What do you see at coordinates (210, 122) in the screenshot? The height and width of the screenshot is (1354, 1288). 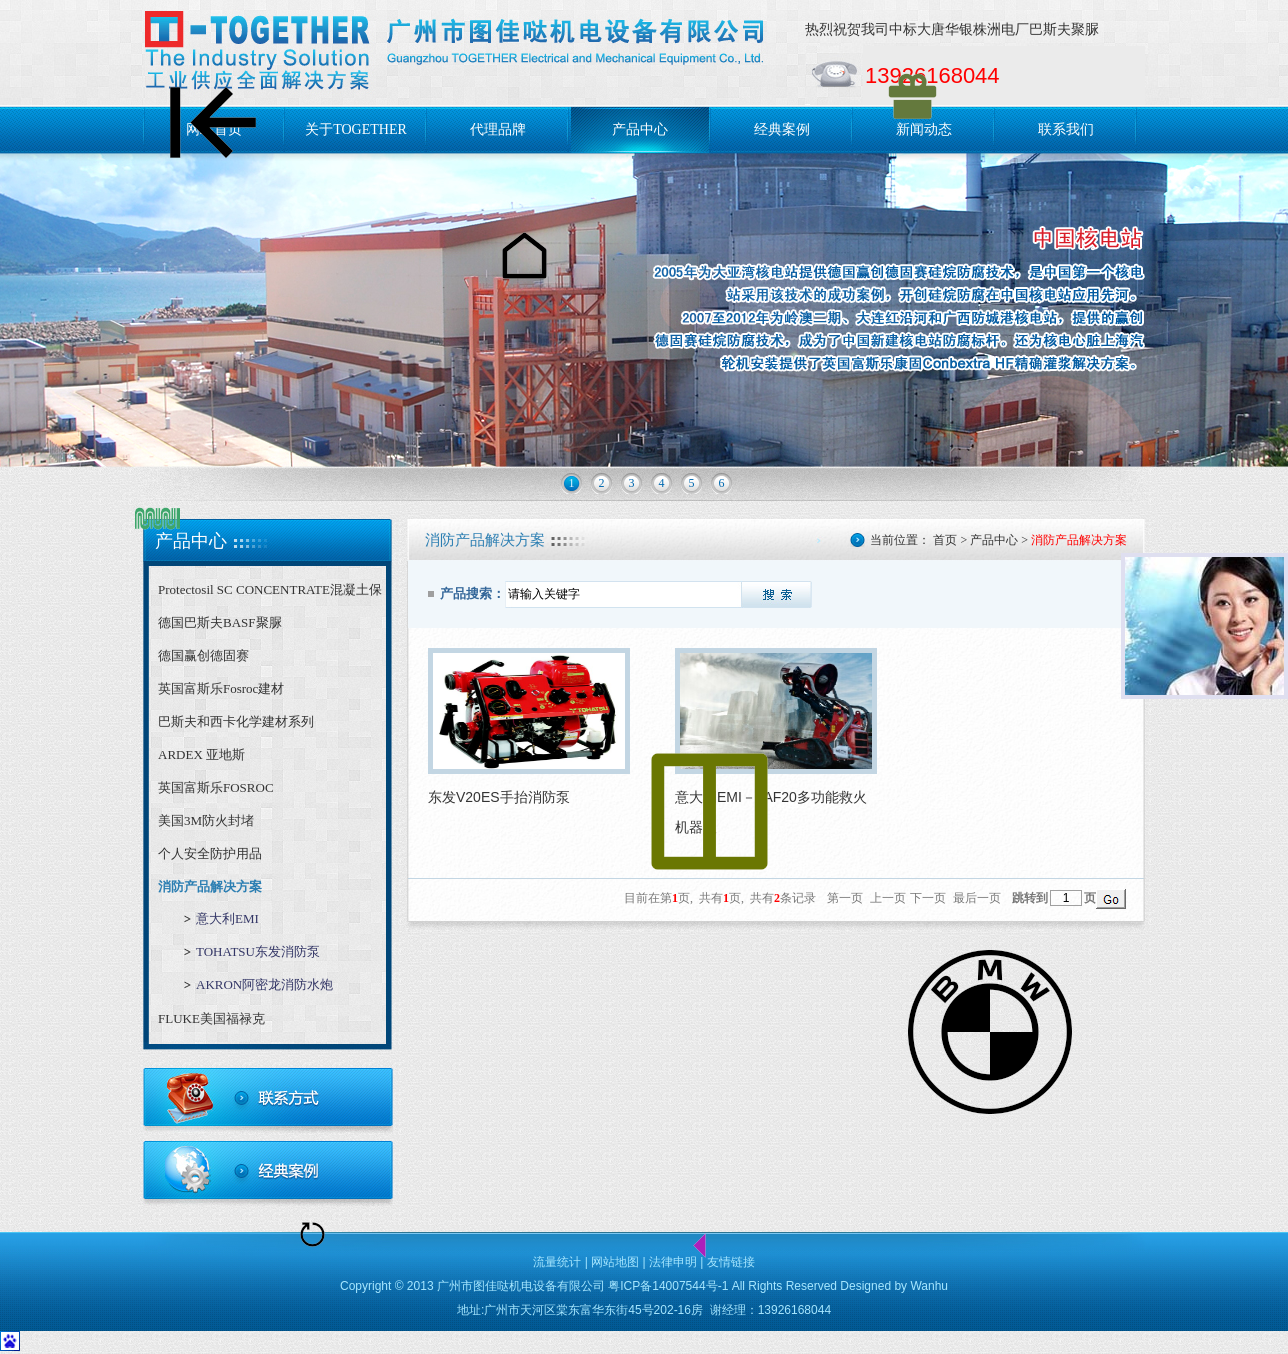 I see `collapse panel to the left` at bounding box center [210, 122].